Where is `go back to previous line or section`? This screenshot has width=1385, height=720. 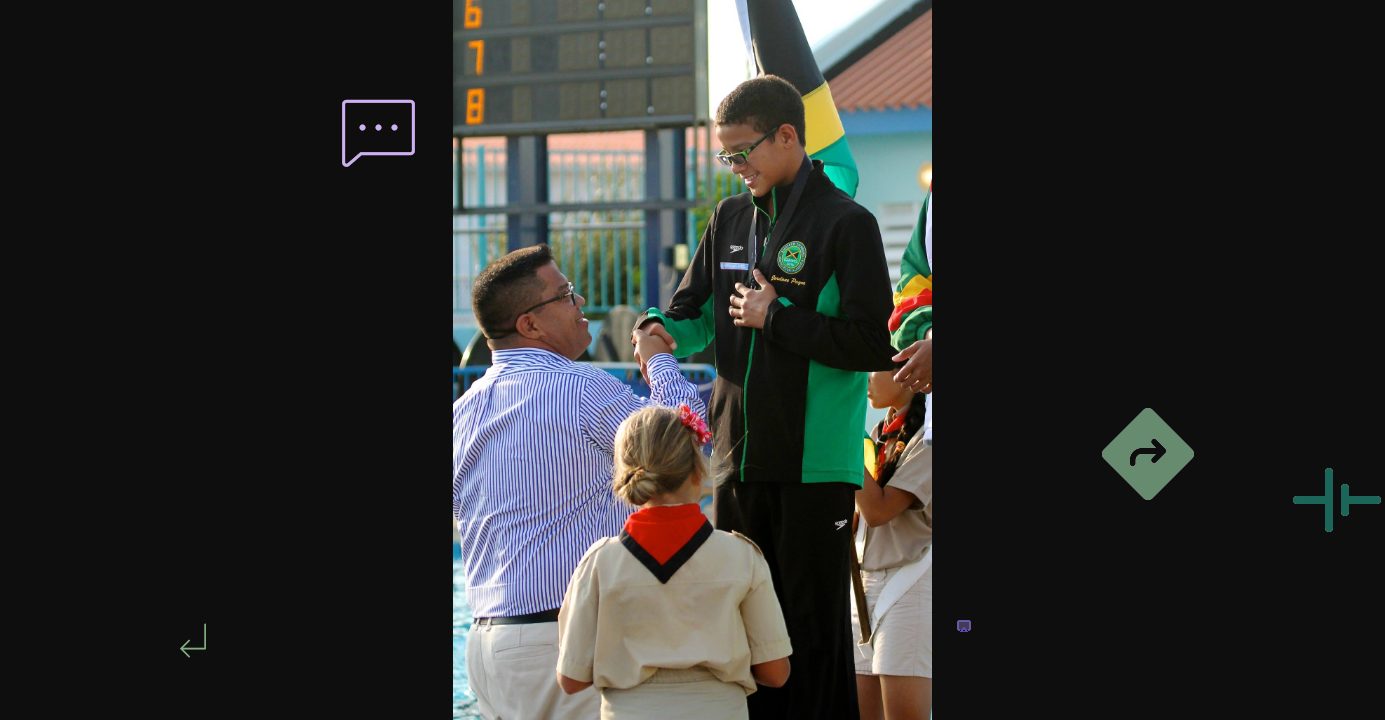 go back to previous line or section is located at coordinates (194, 640).